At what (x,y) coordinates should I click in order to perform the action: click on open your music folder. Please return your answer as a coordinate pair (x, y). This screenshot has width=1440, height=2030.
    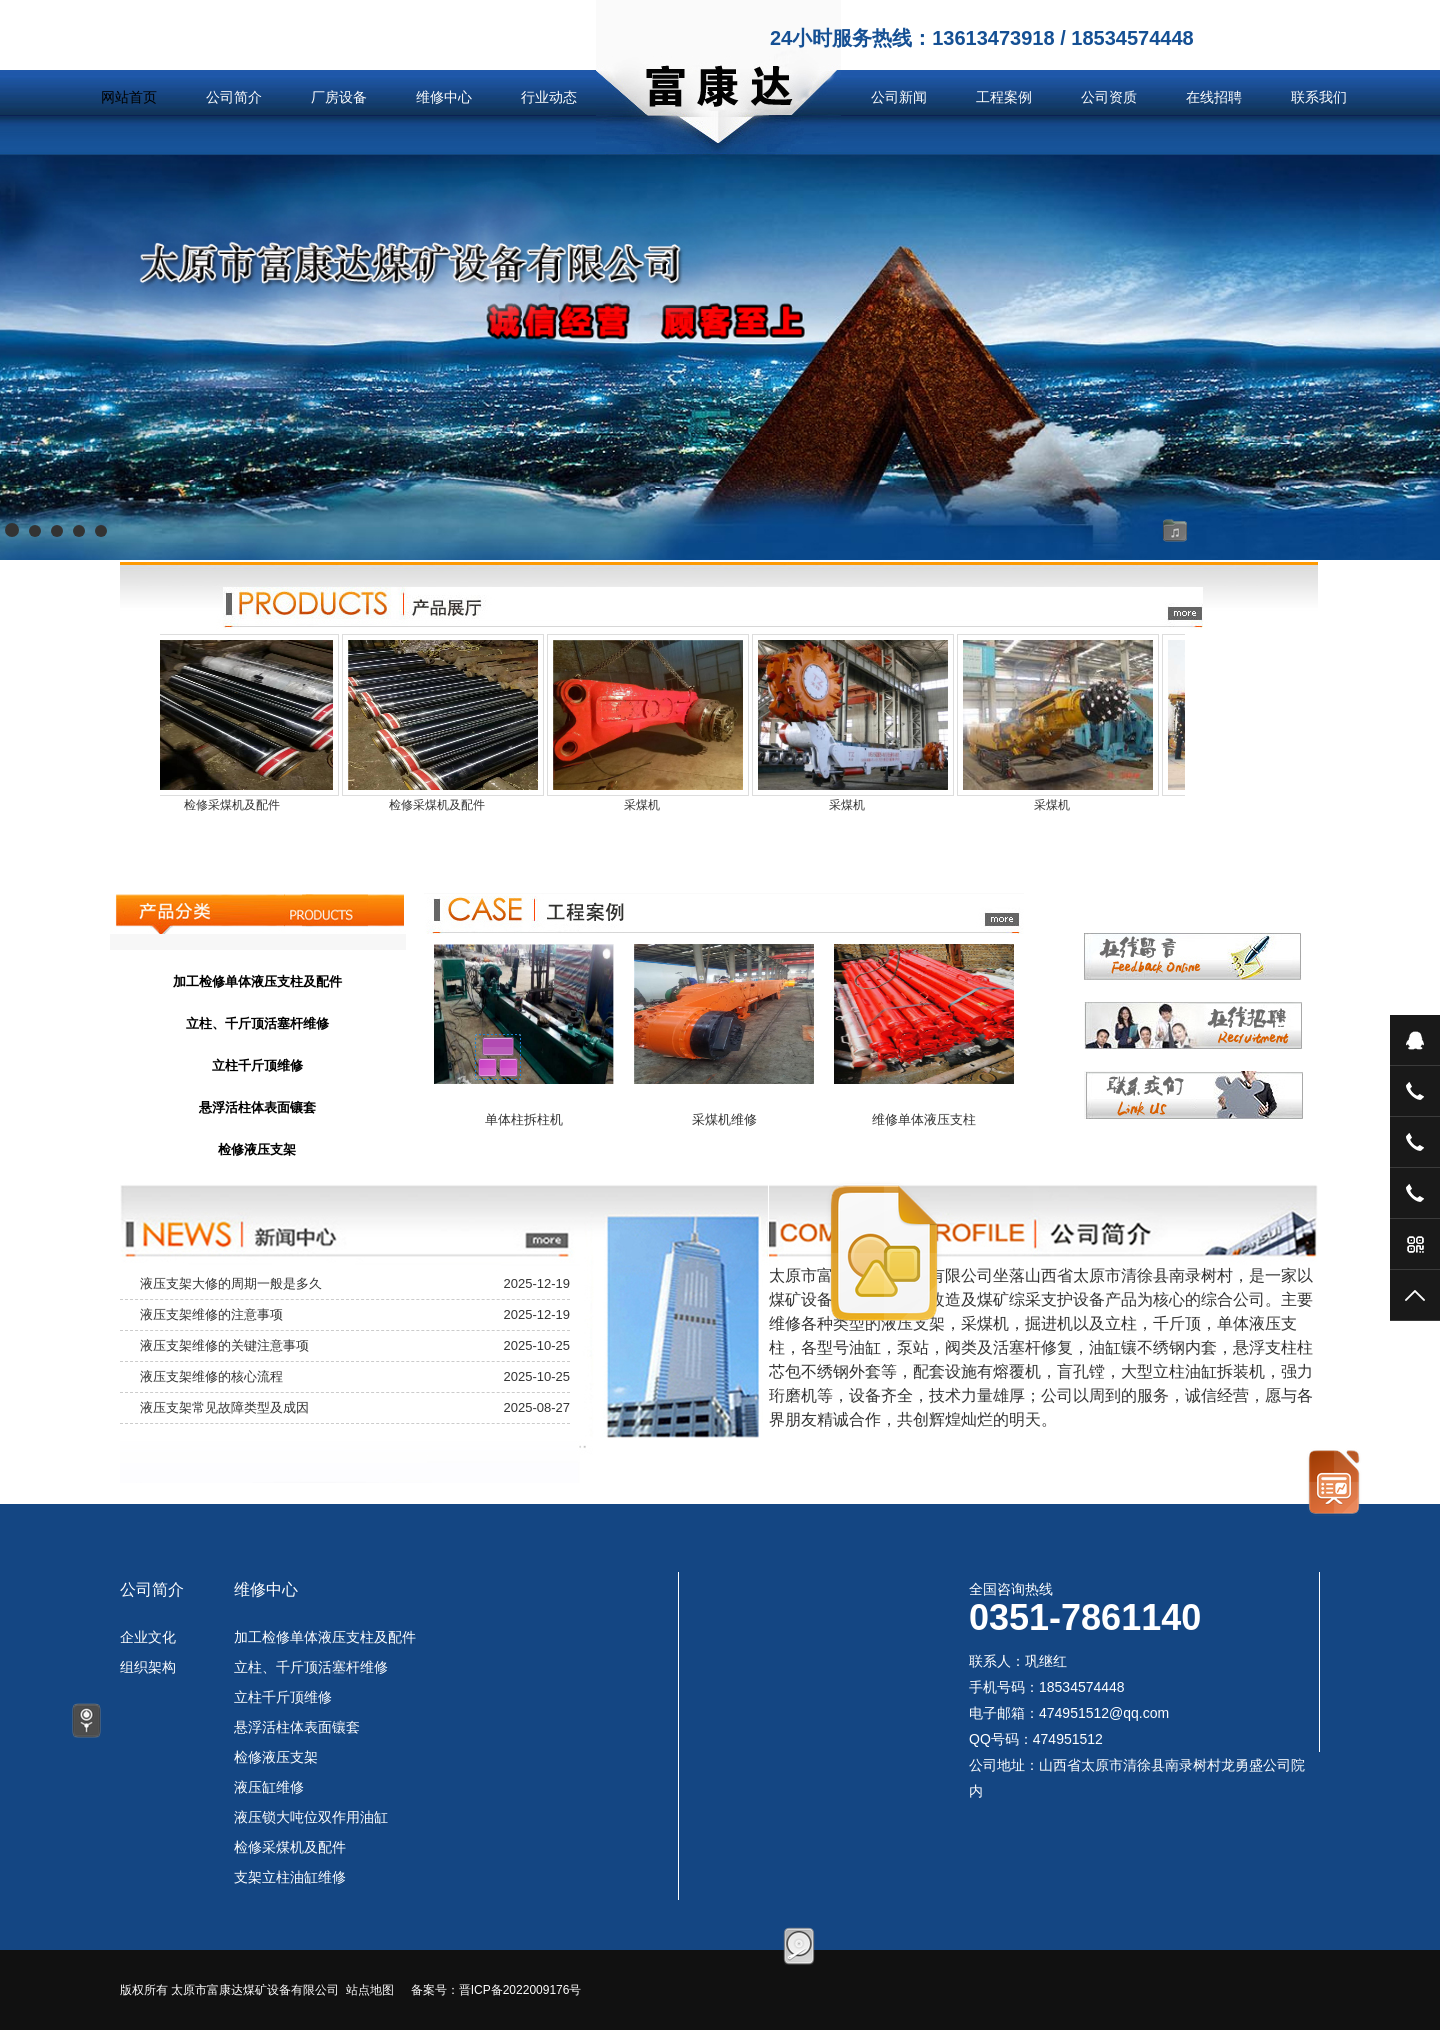
    Looking at the image, I should click on (1175, 530).